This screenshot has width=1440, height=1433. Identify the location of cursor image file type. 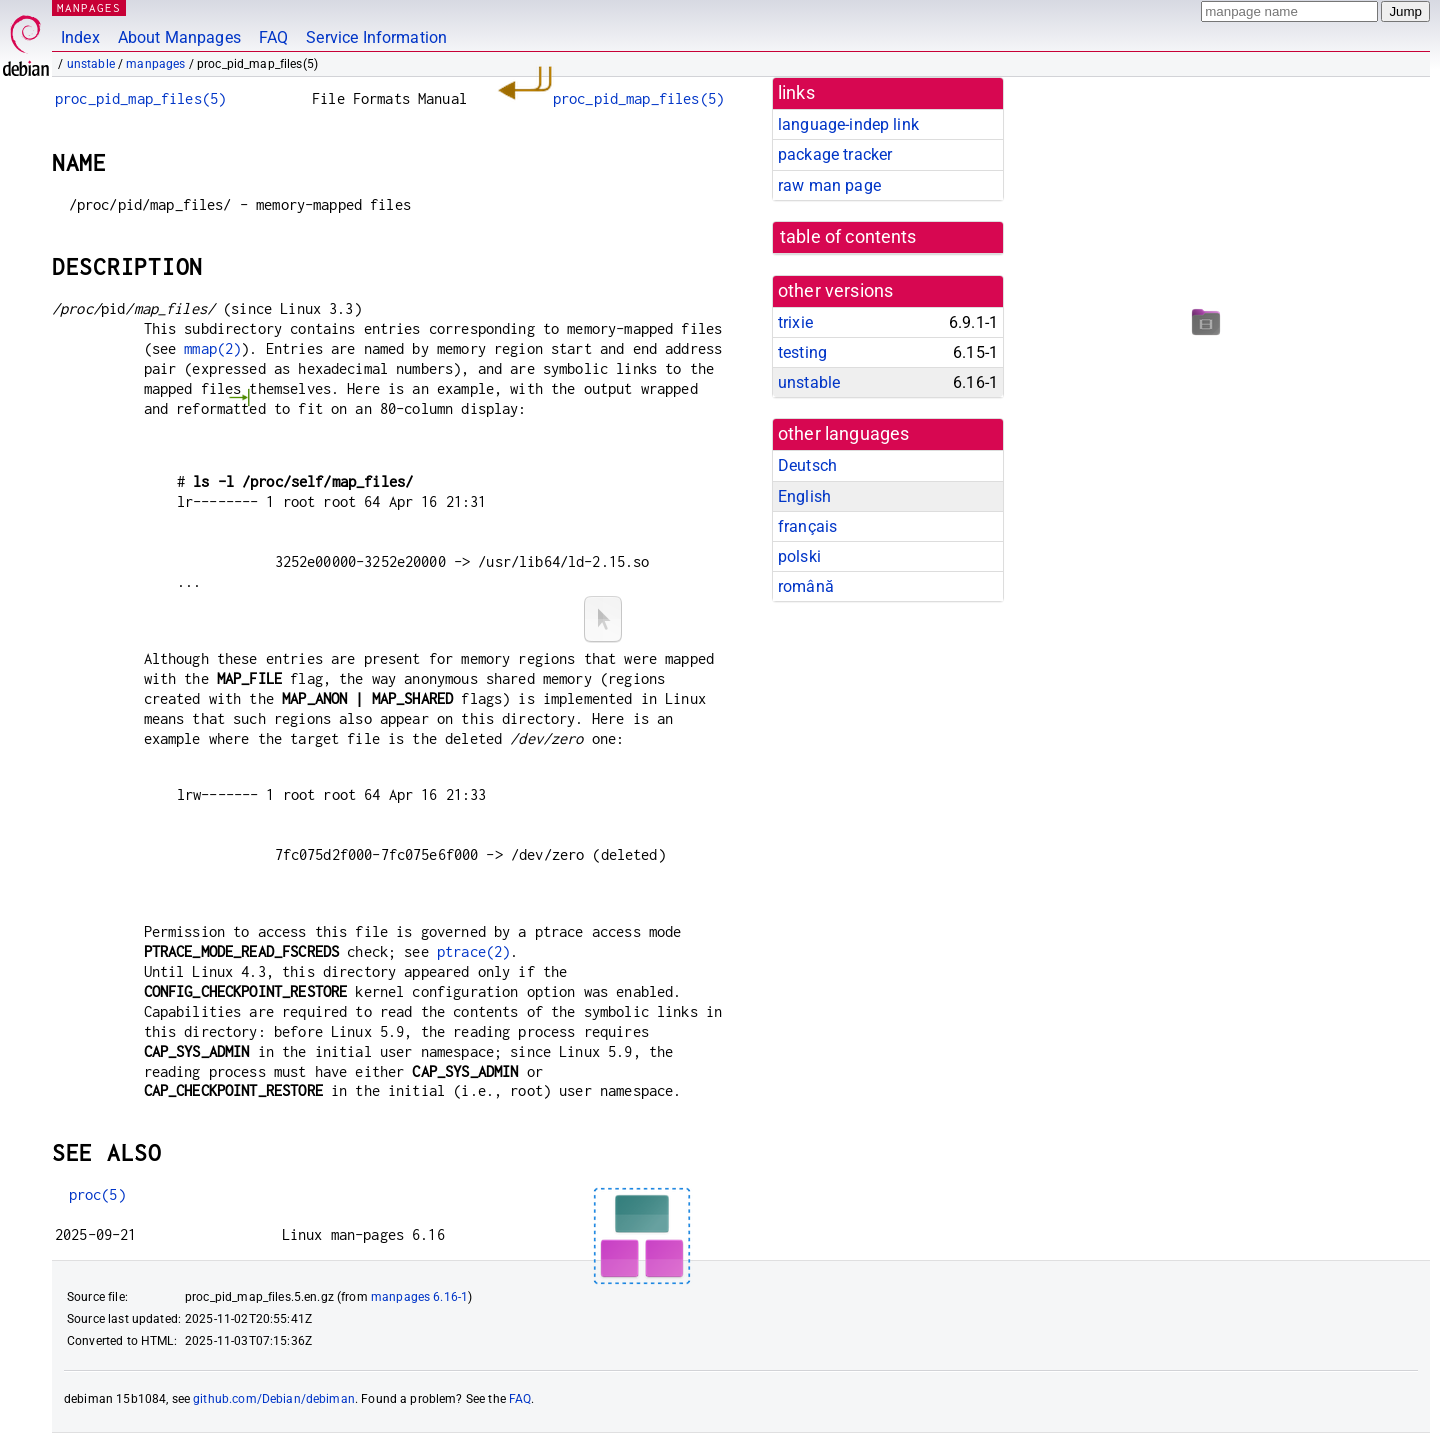
(603, 619).